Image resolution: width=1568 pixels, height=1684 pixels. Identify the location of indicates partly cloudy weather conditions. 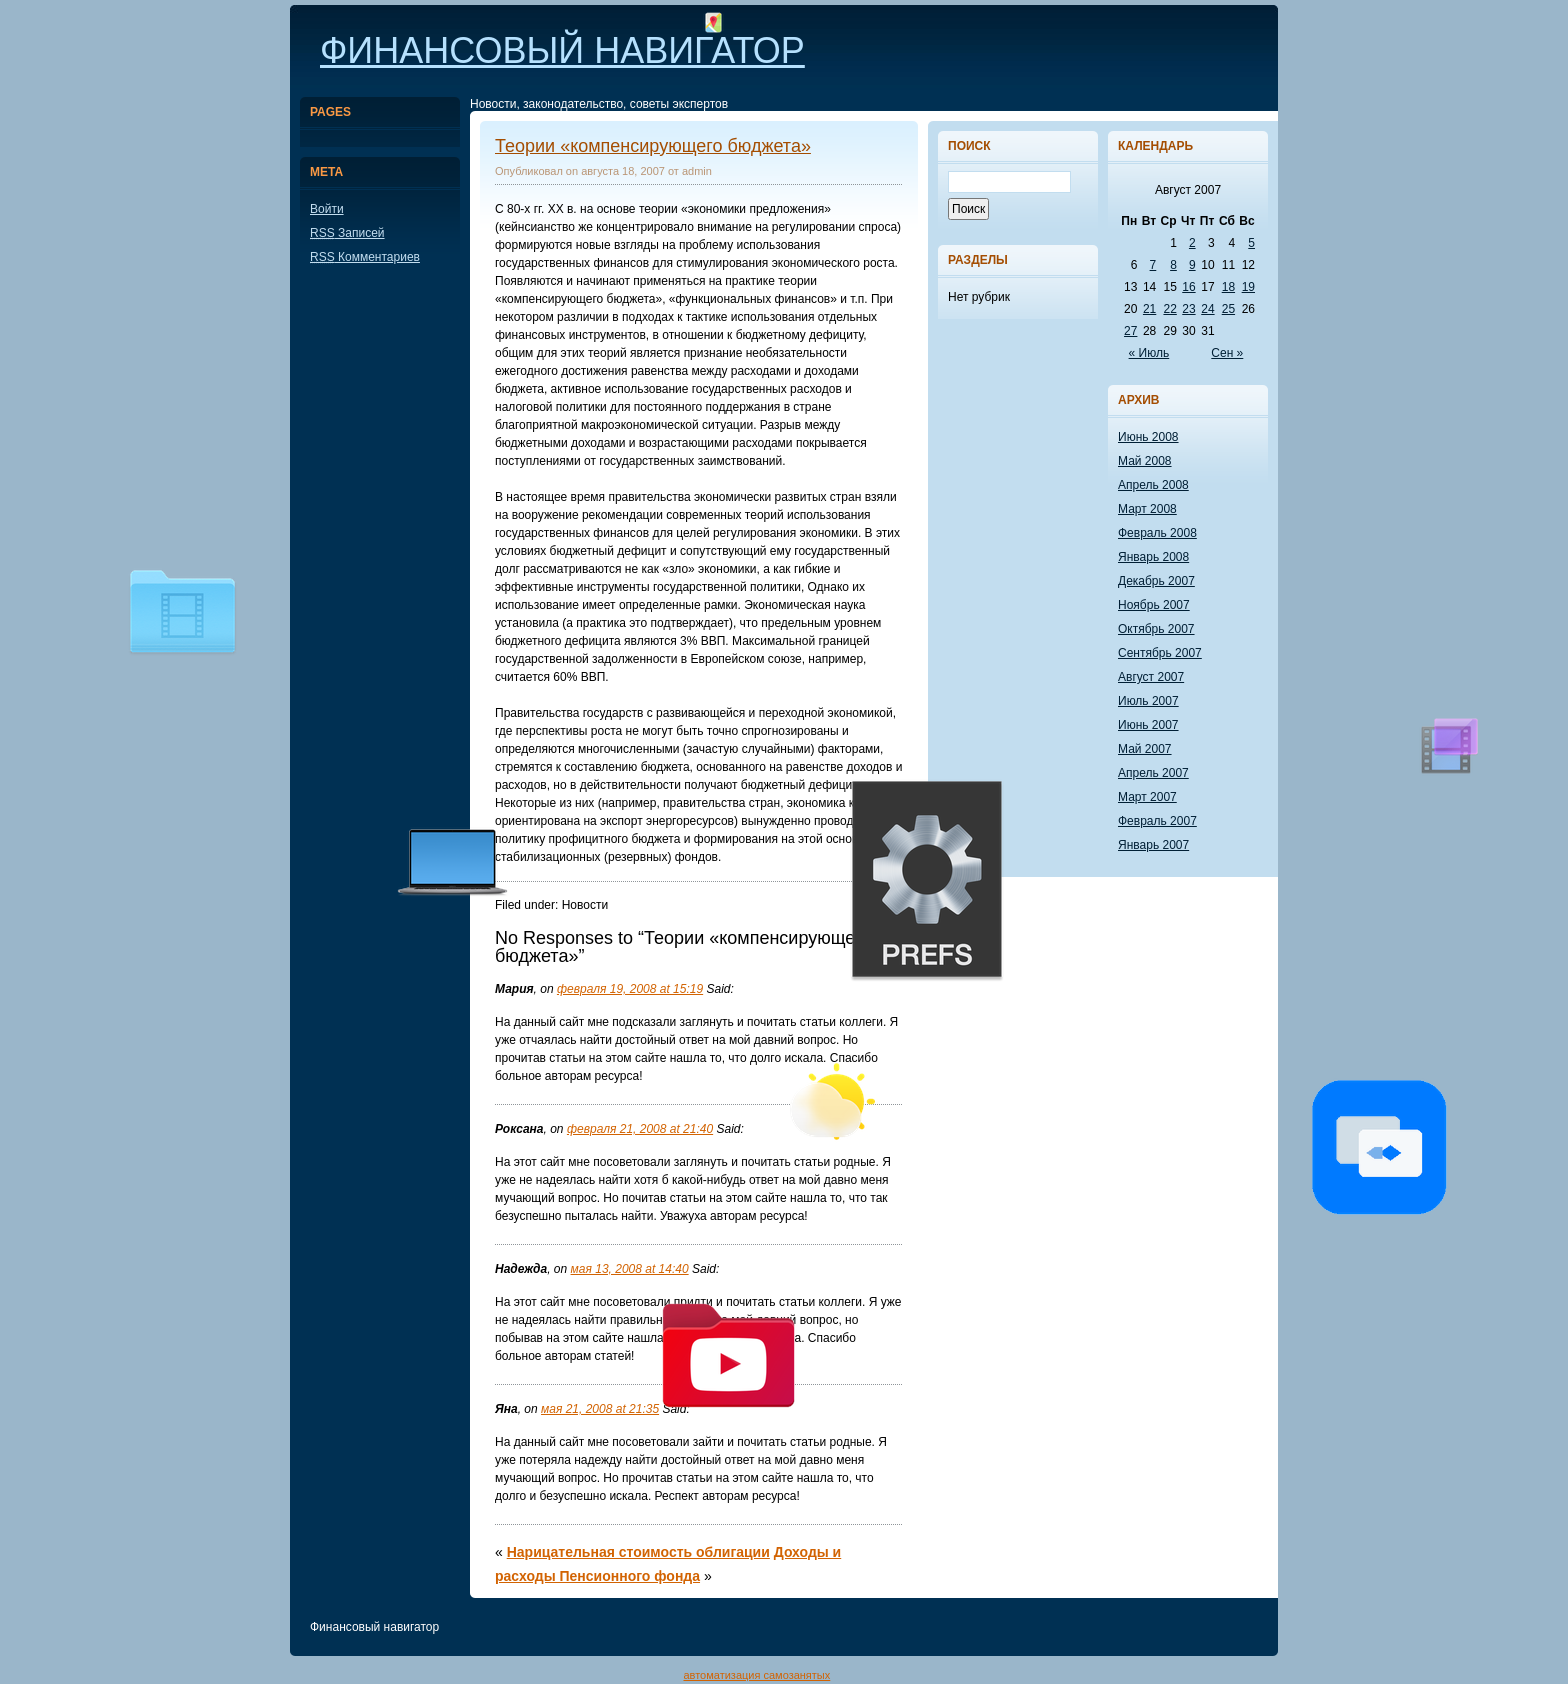
(832, 1101).